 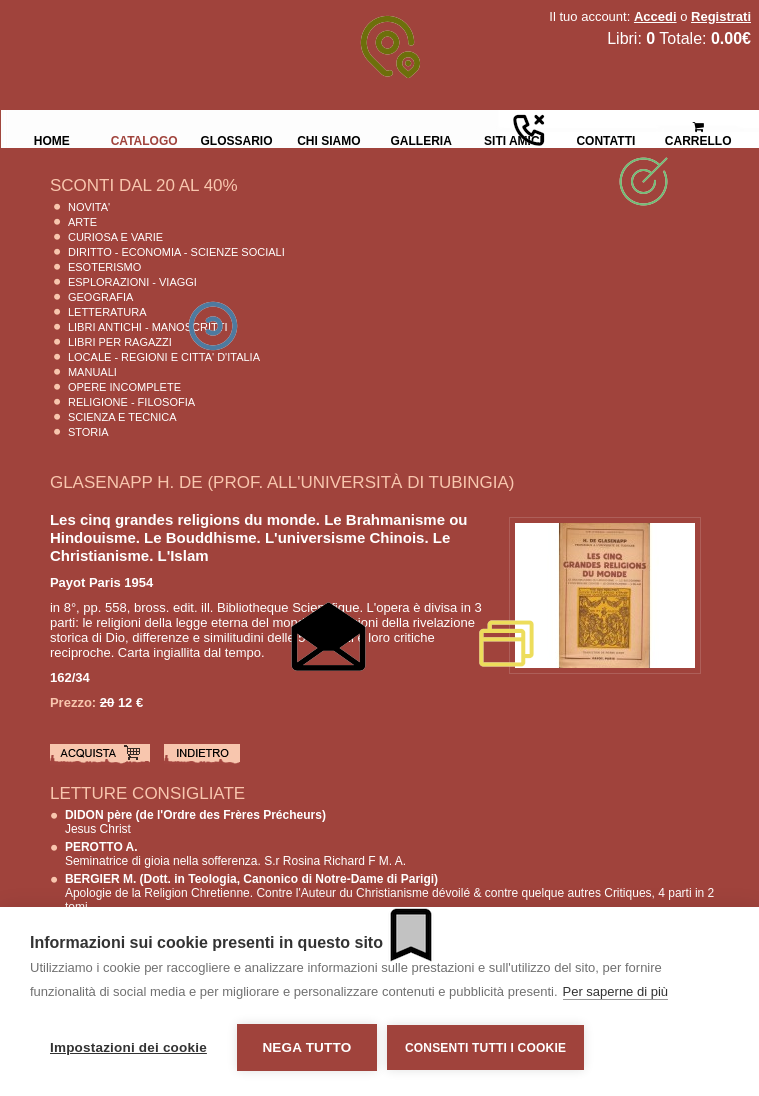 I want to click on end or cancel a phone call, so click(x=529, y=129).